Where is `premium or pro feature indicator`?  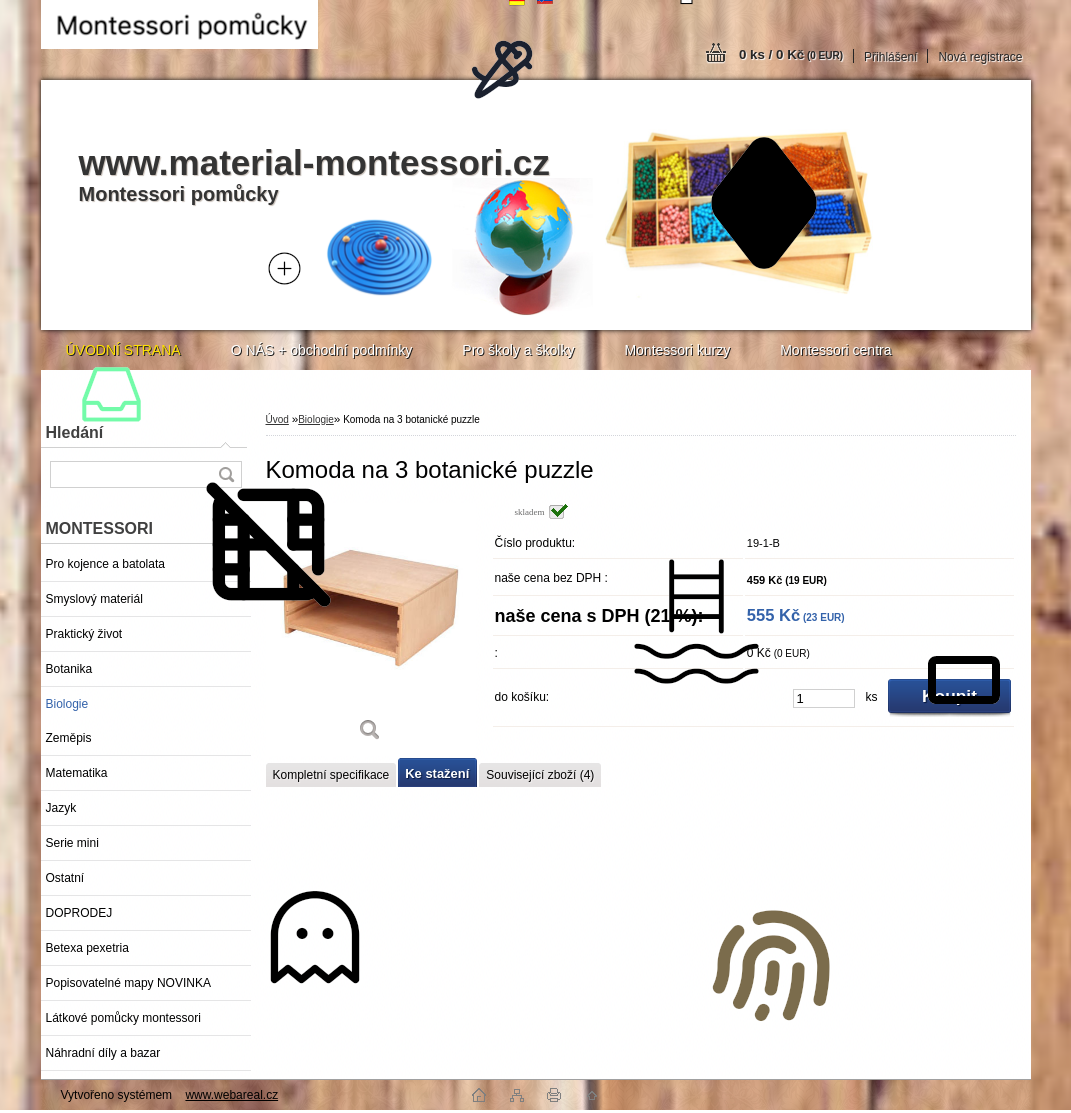
premium or pro feature indicator is located at coordinates (764, 203).